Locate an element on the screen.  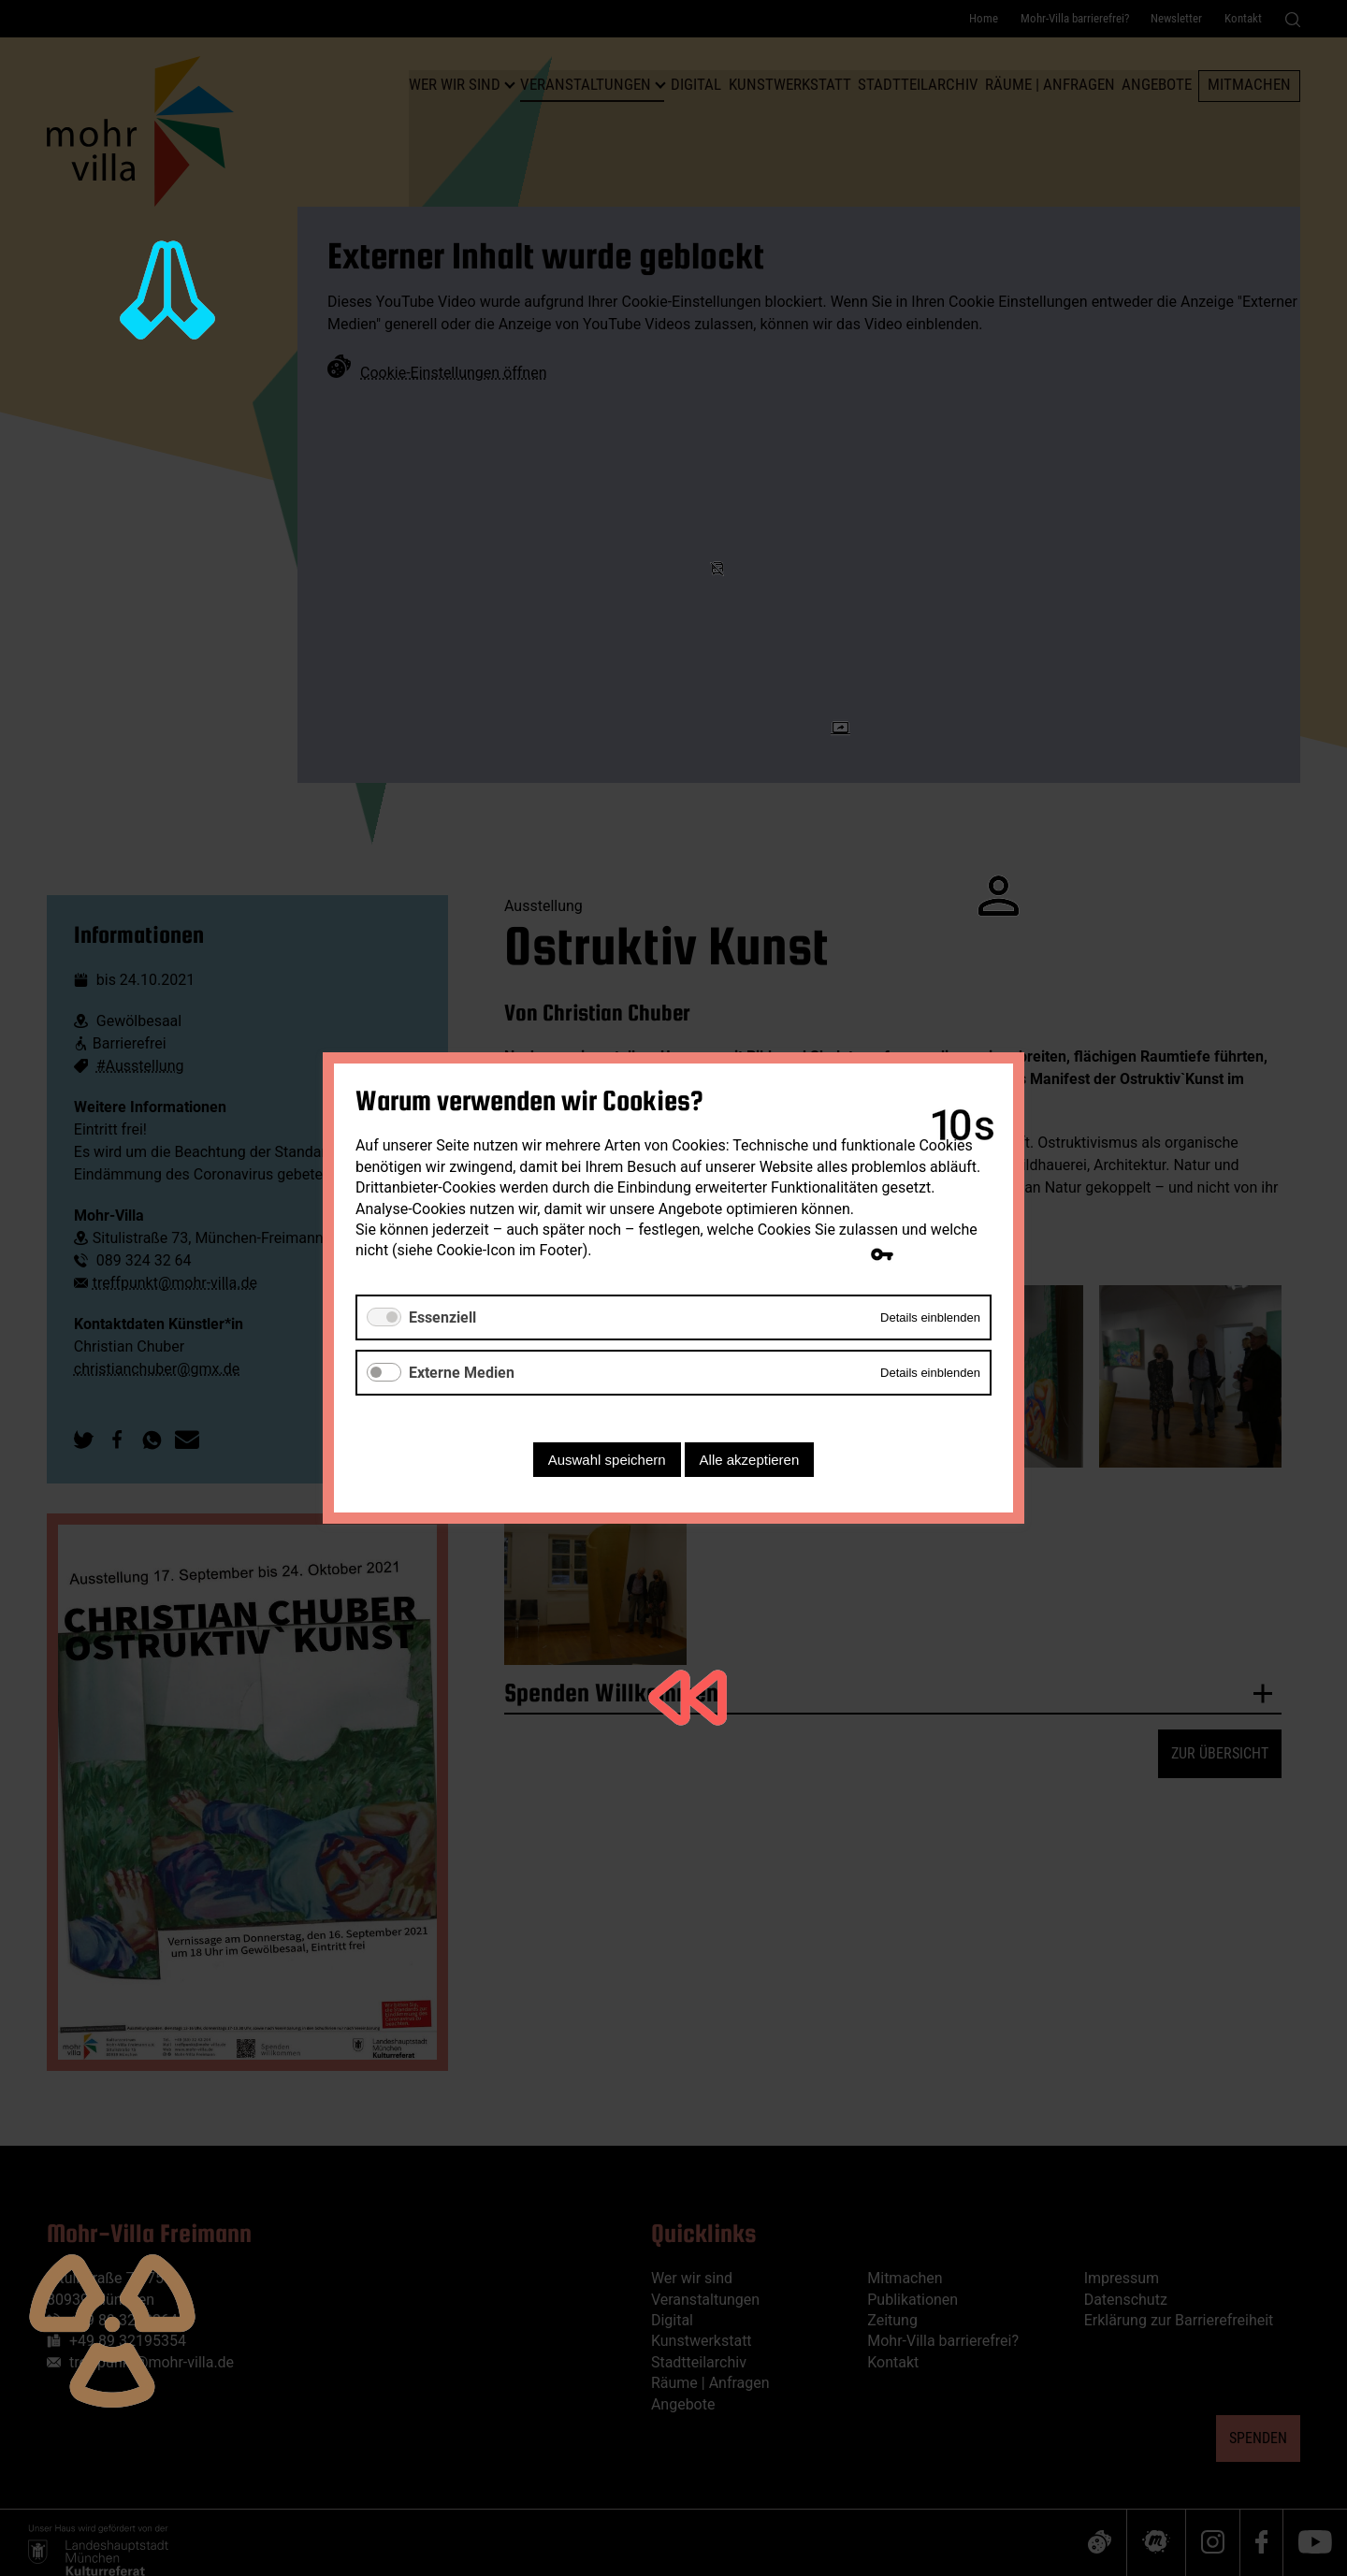
view your profile is located at coordinates (998, 895).